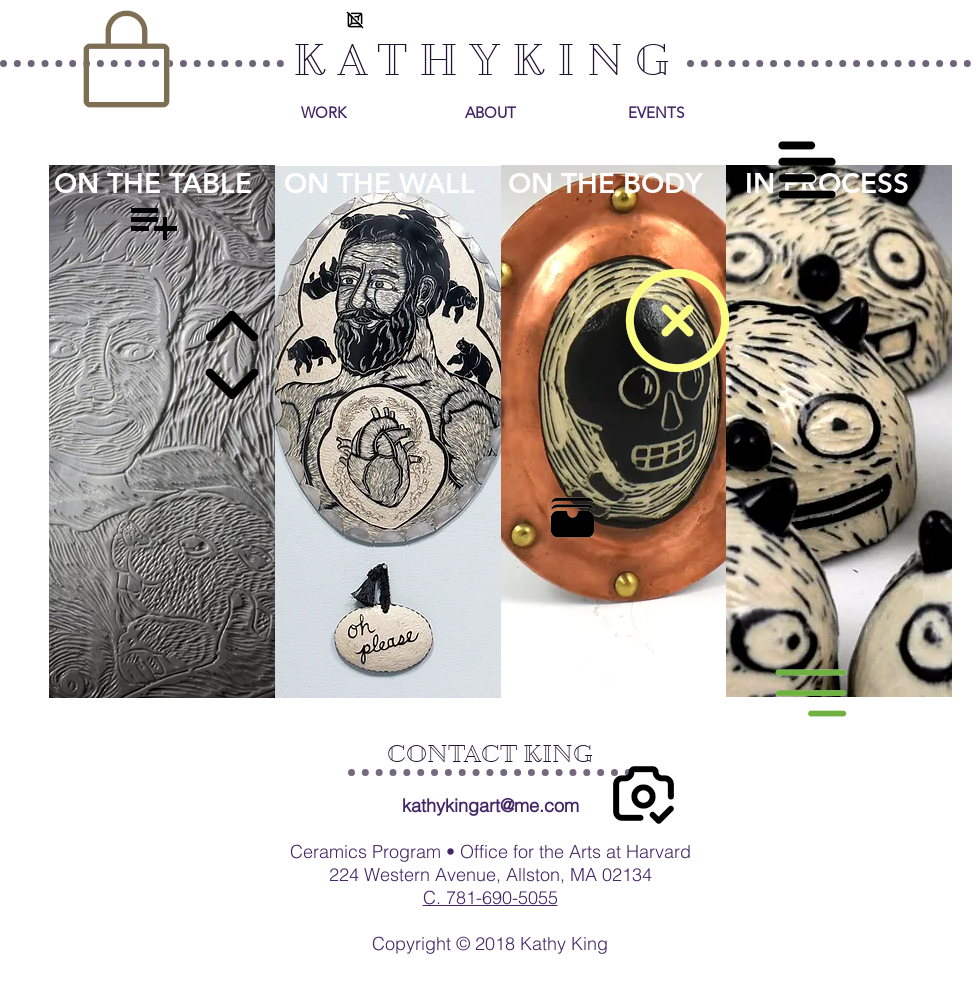  What do you see at coordinates (643, 793) in the screenshot?
I see `photo successfully uploaded or verified` at bounding box center [643, 793].